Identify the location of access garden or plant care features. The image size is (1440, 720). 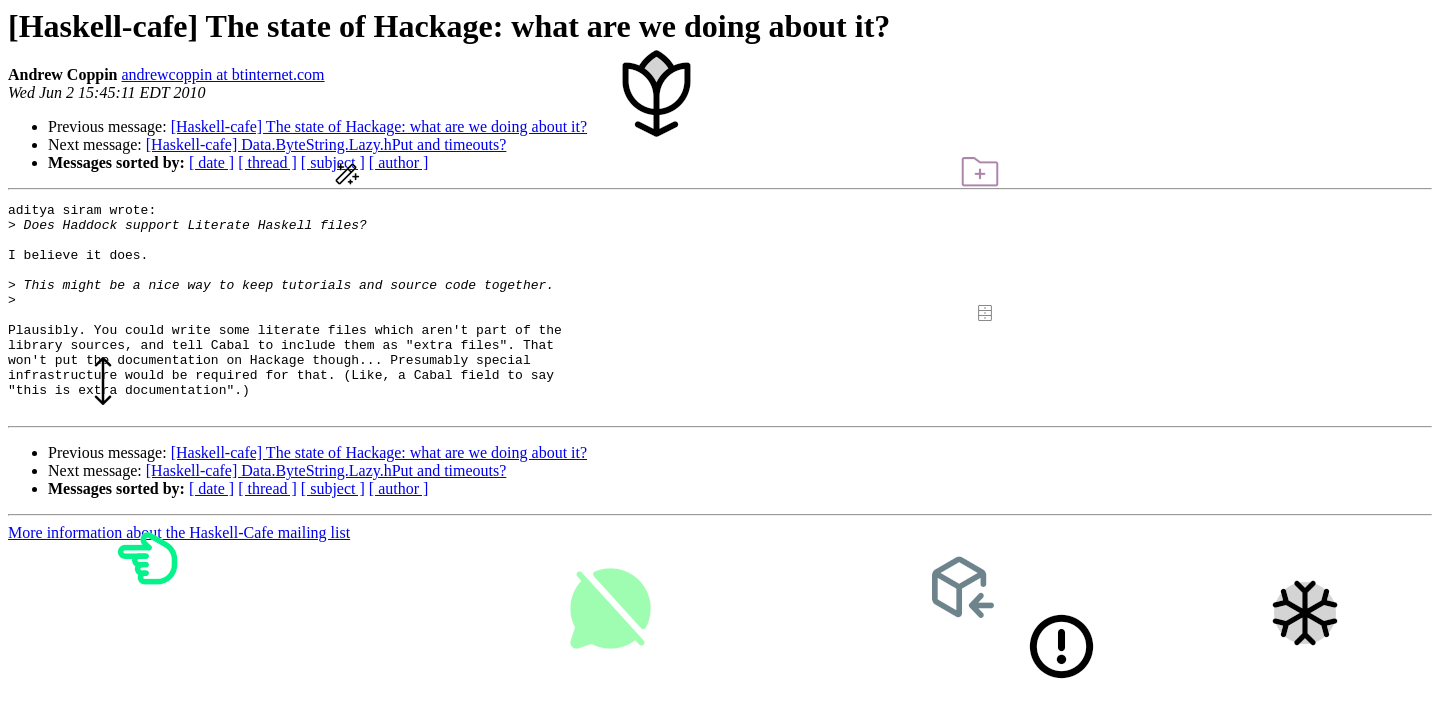
(656, 93).